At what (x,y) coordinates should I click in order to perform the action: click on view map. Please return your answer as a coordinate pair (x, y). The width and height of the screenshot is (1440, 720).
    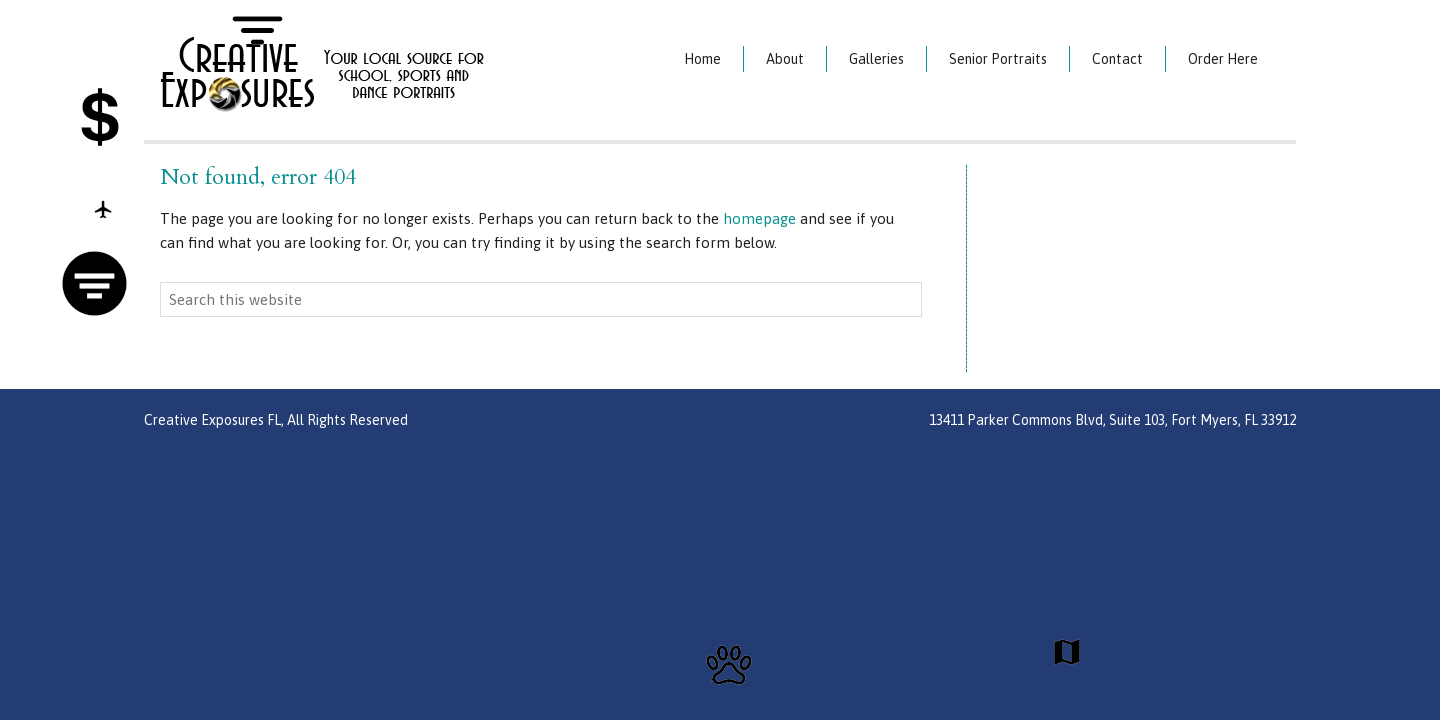
    Looking at the image, I should click on (1067, 652).